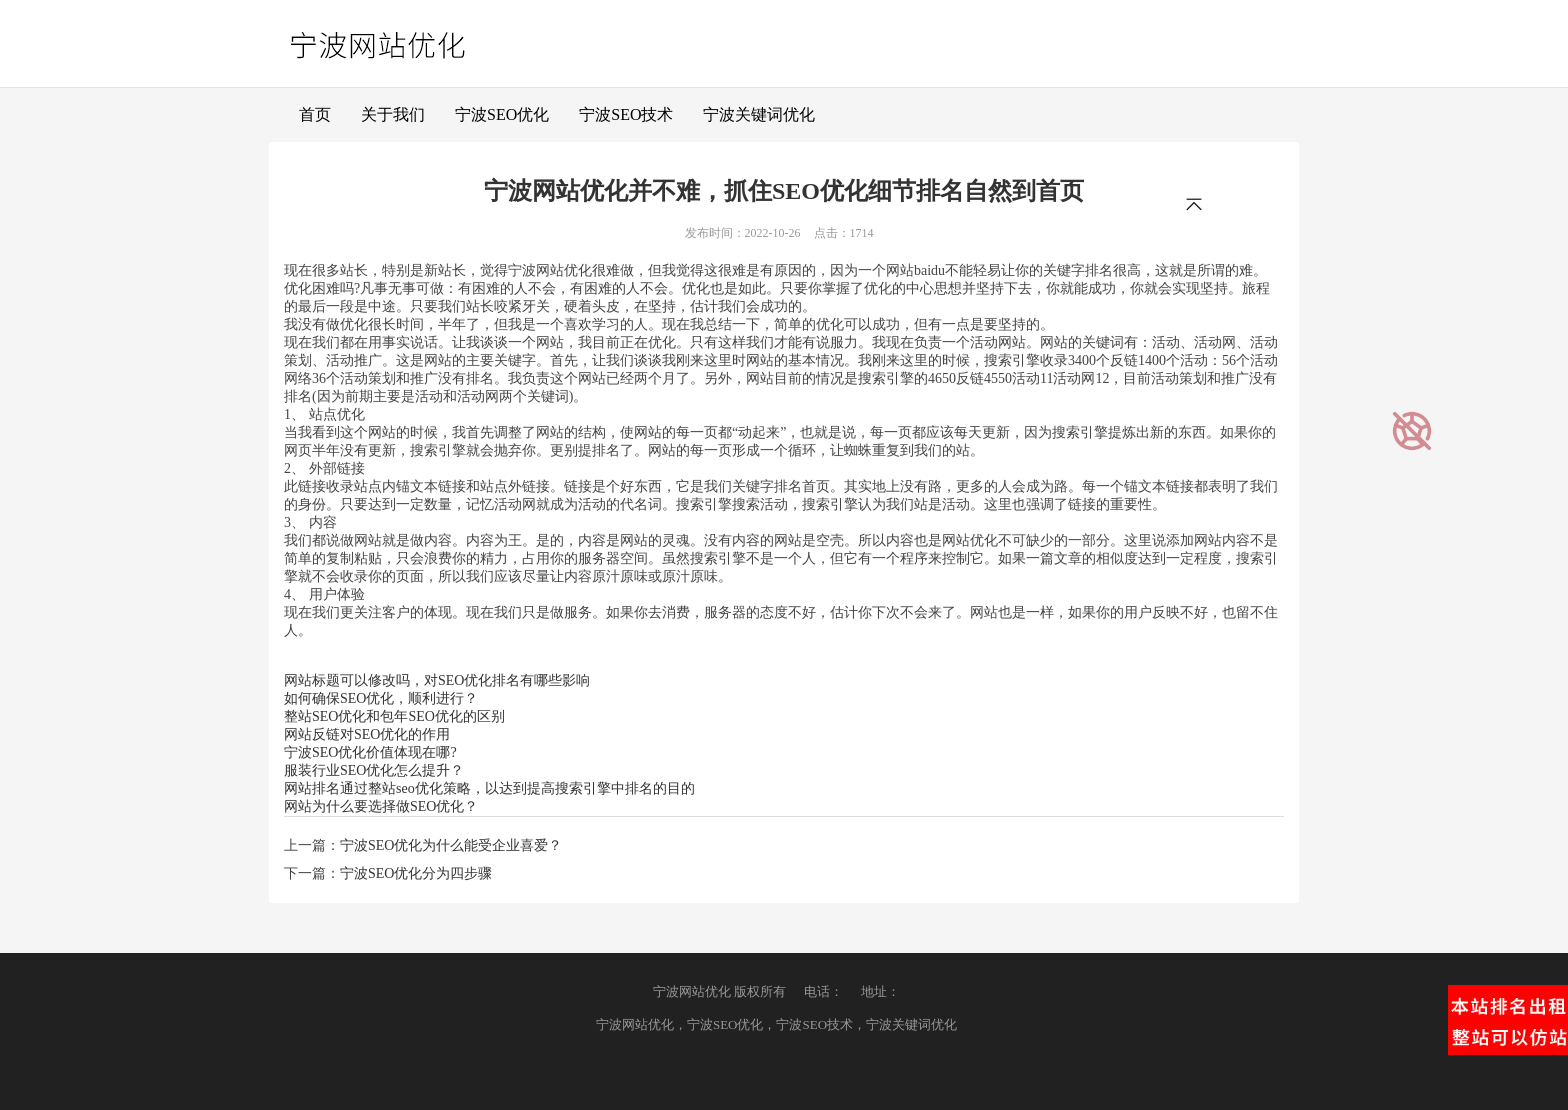 The height and width of the screenshot is (1110, 1568). I want to click on collapse content or scroll to top, so click(1194, 204).